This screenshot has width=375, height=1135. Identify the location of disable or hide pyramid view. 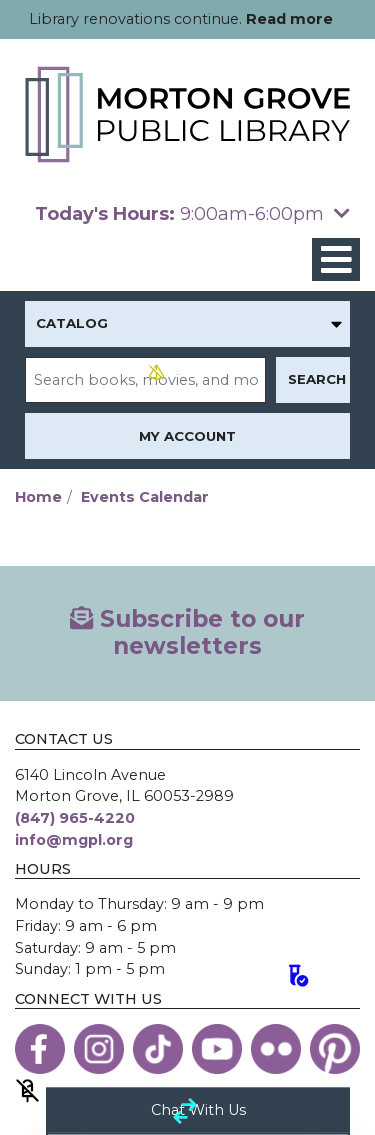
(156, 372).